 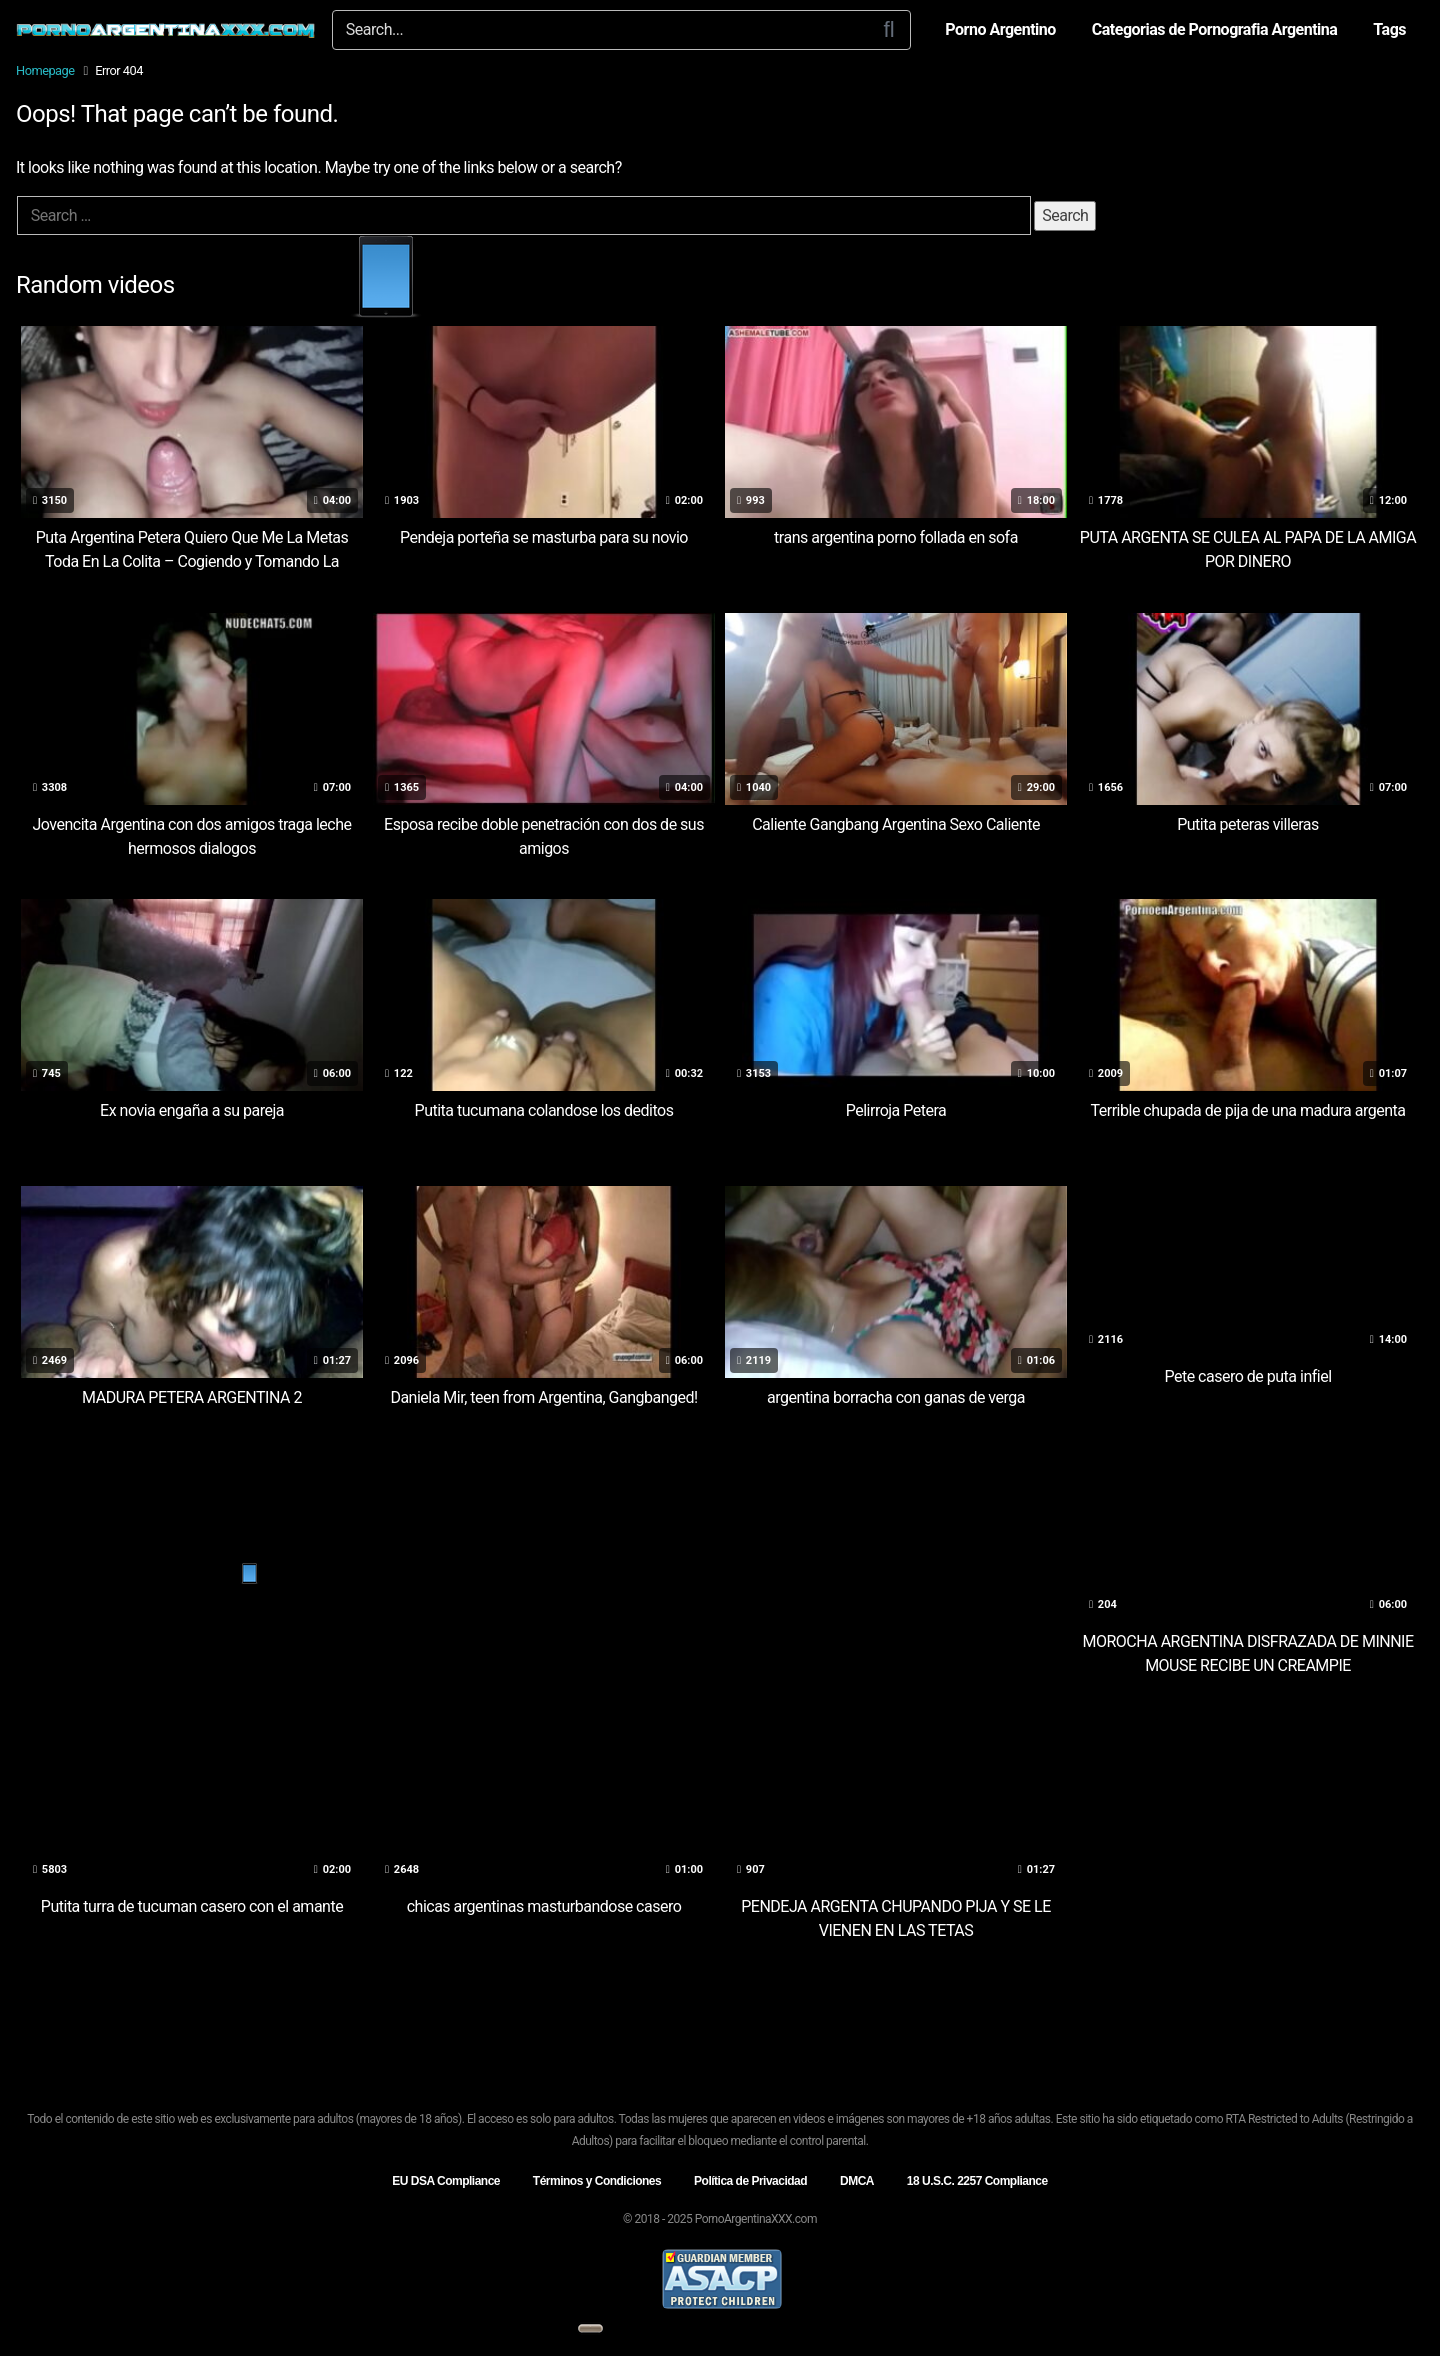 What do you see at coordinates (590, 2328) in the screenshot?
I see `beats pill speaker in champagne color` at bounding box center [590, 2328].